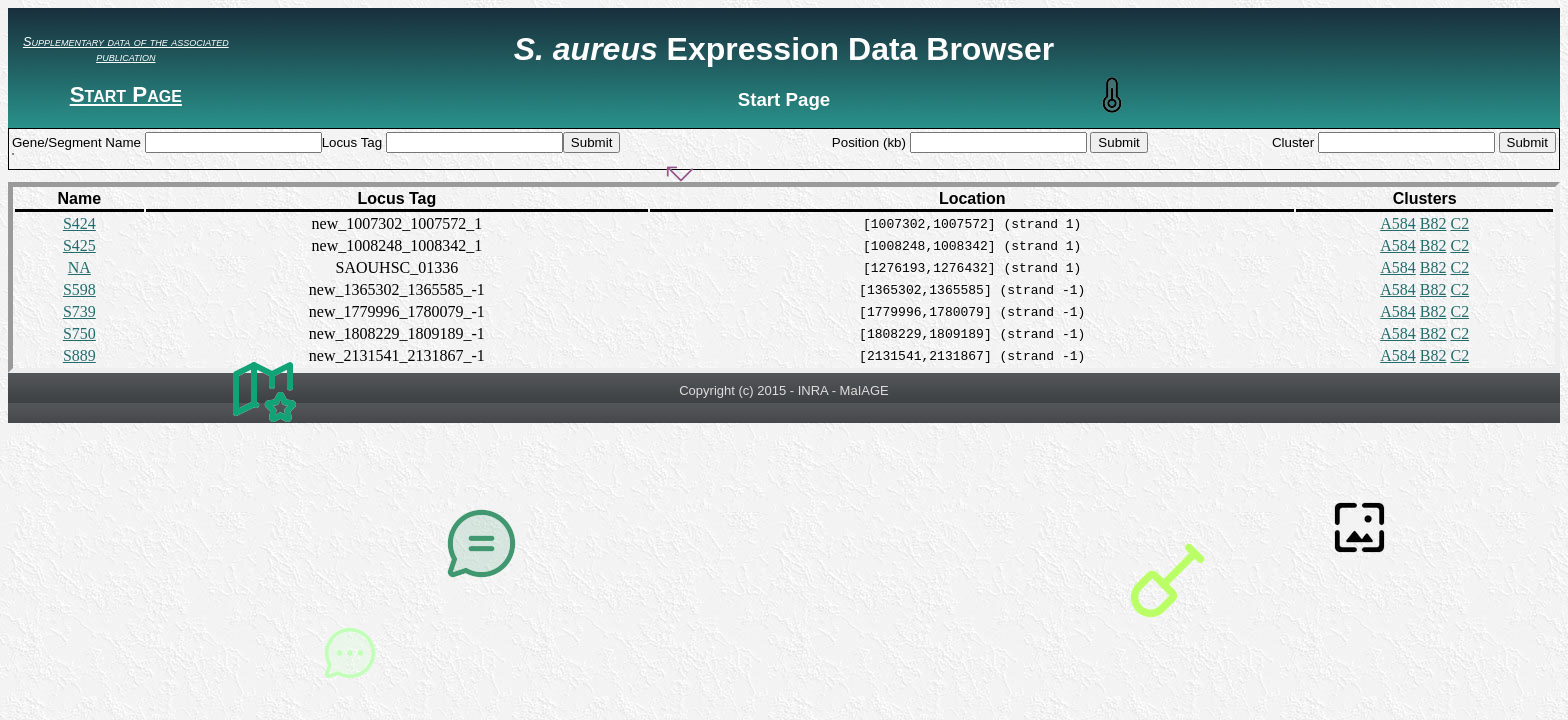 This screenshot has height=720, width=1568. Describe the element at coordinates (1169, 578) in the screenshot. I see `access gardening or landscaping tools` at that location.